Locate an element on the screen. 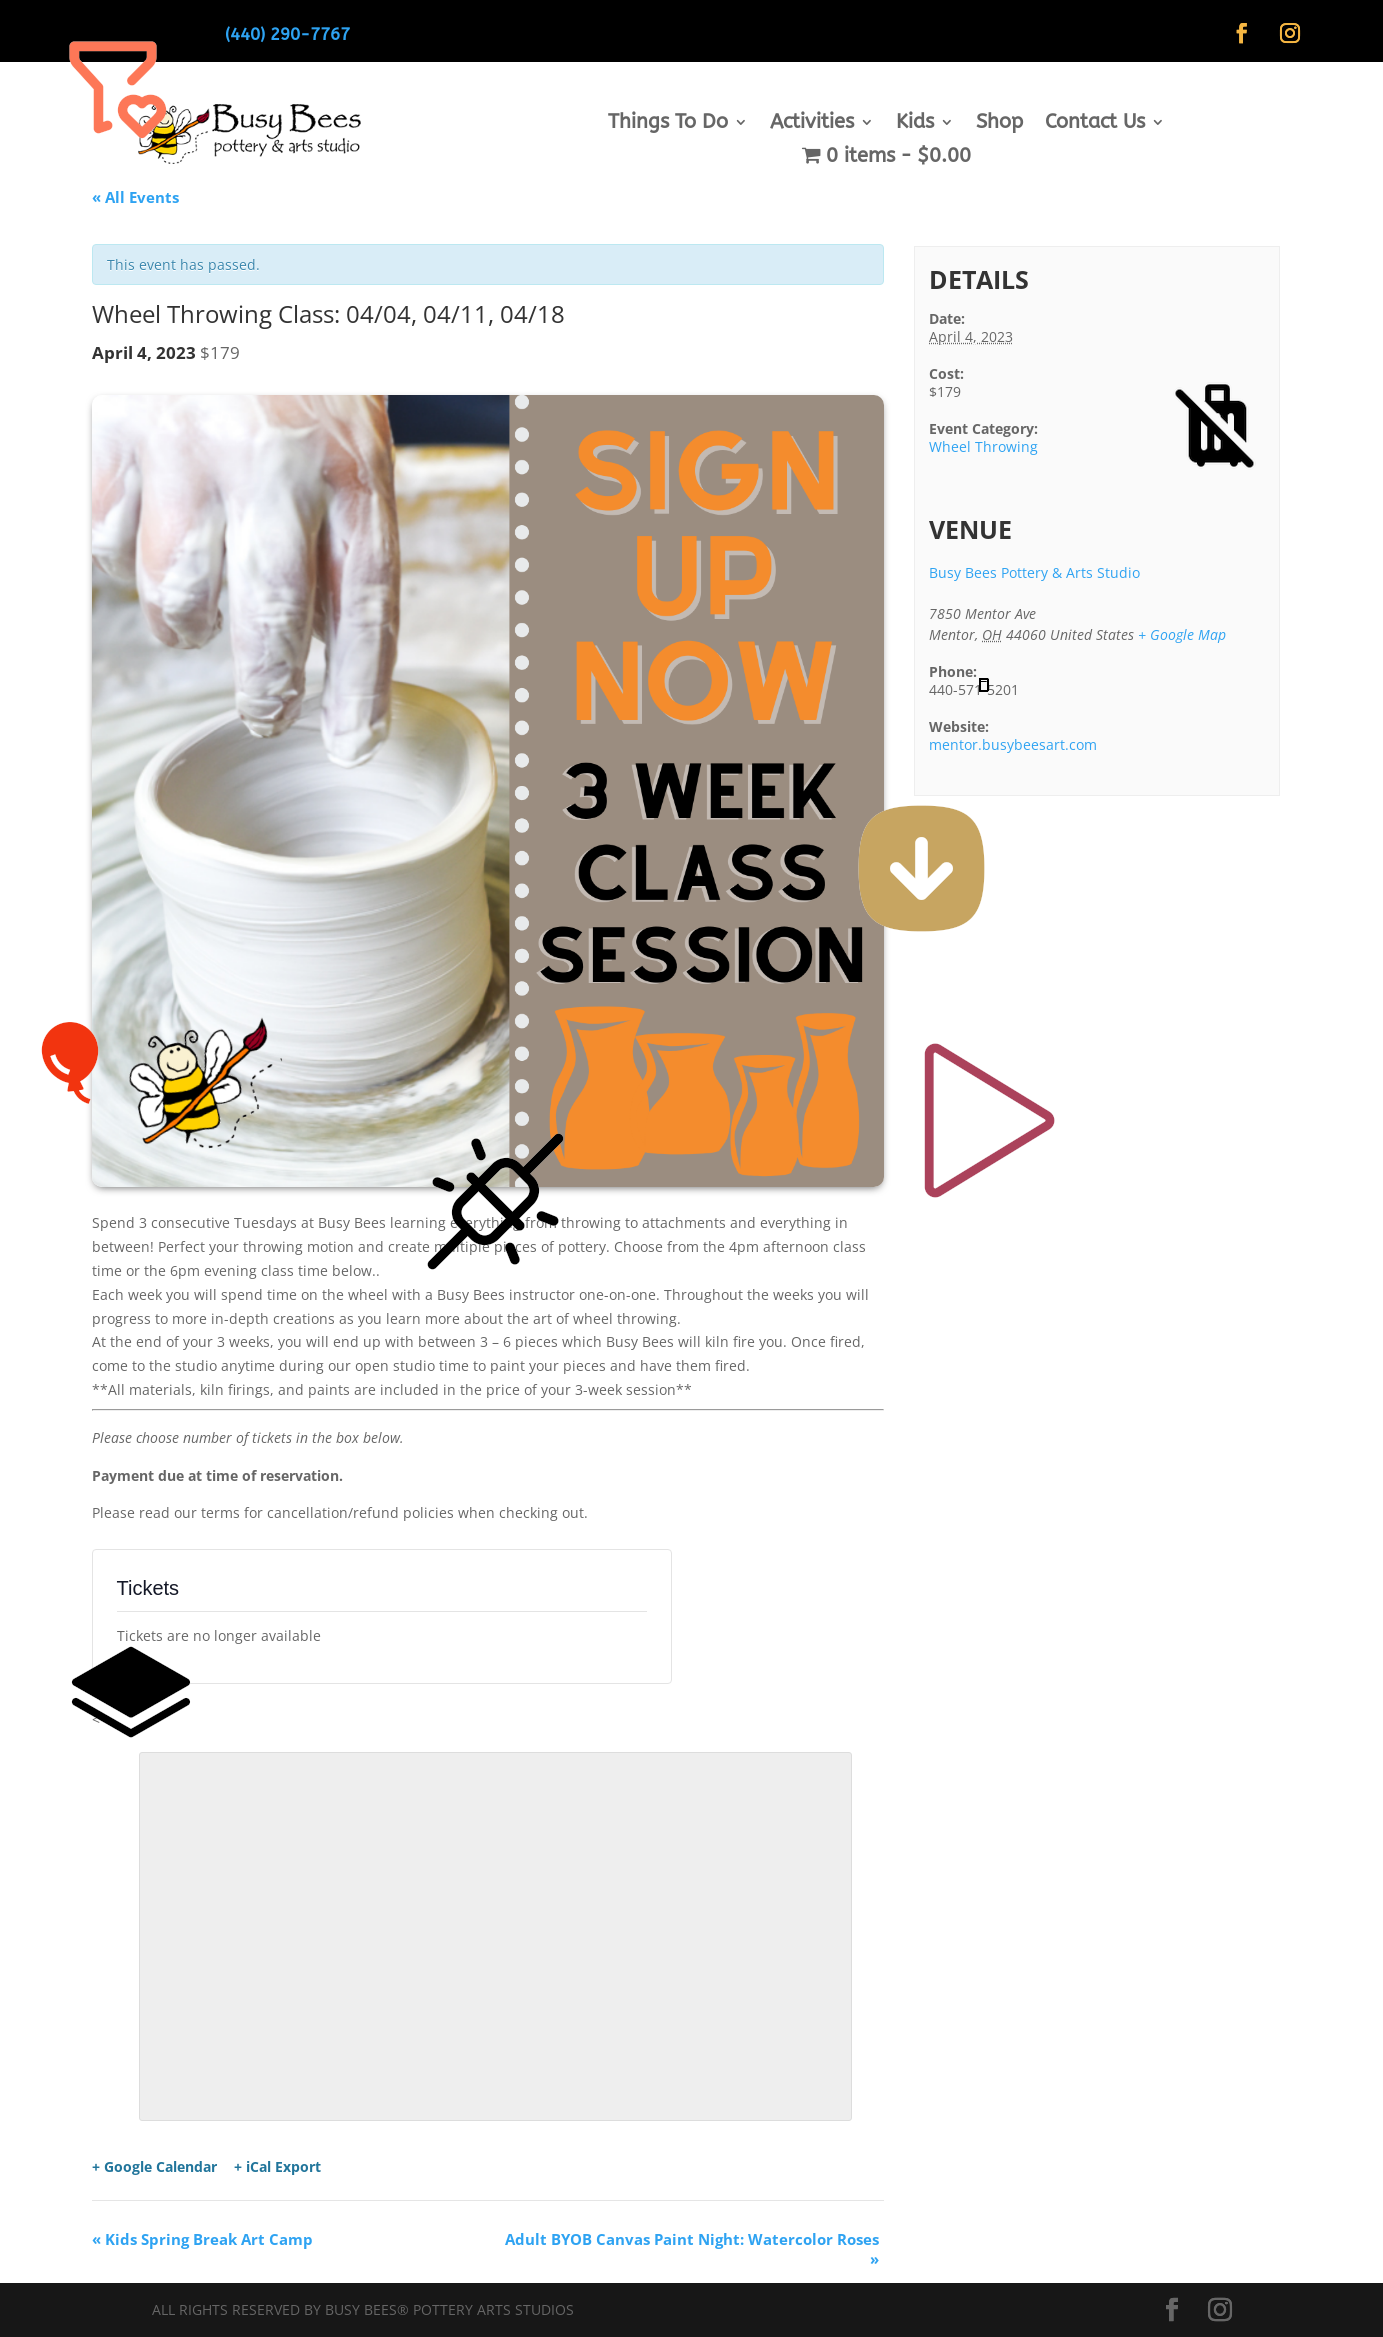 The width and height of the screenshot is (1383, 2337). indicates a celebration or birthday event is located at coordinates (70, 1063).